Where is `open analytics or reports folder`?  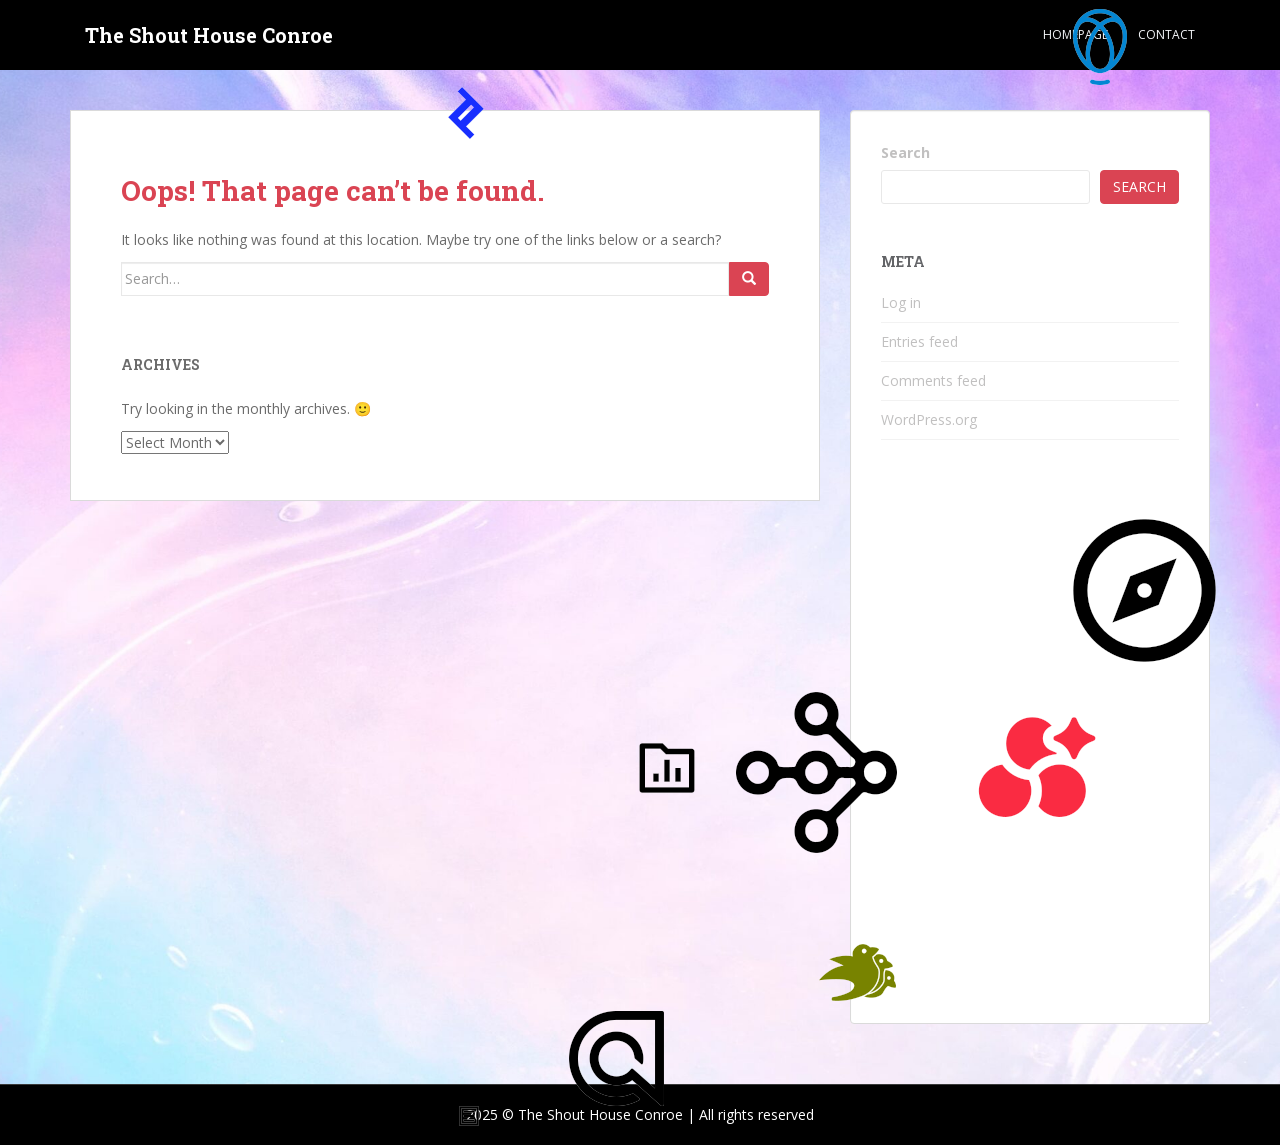
open analytics or reports folder is located at coordinates (667, 768).